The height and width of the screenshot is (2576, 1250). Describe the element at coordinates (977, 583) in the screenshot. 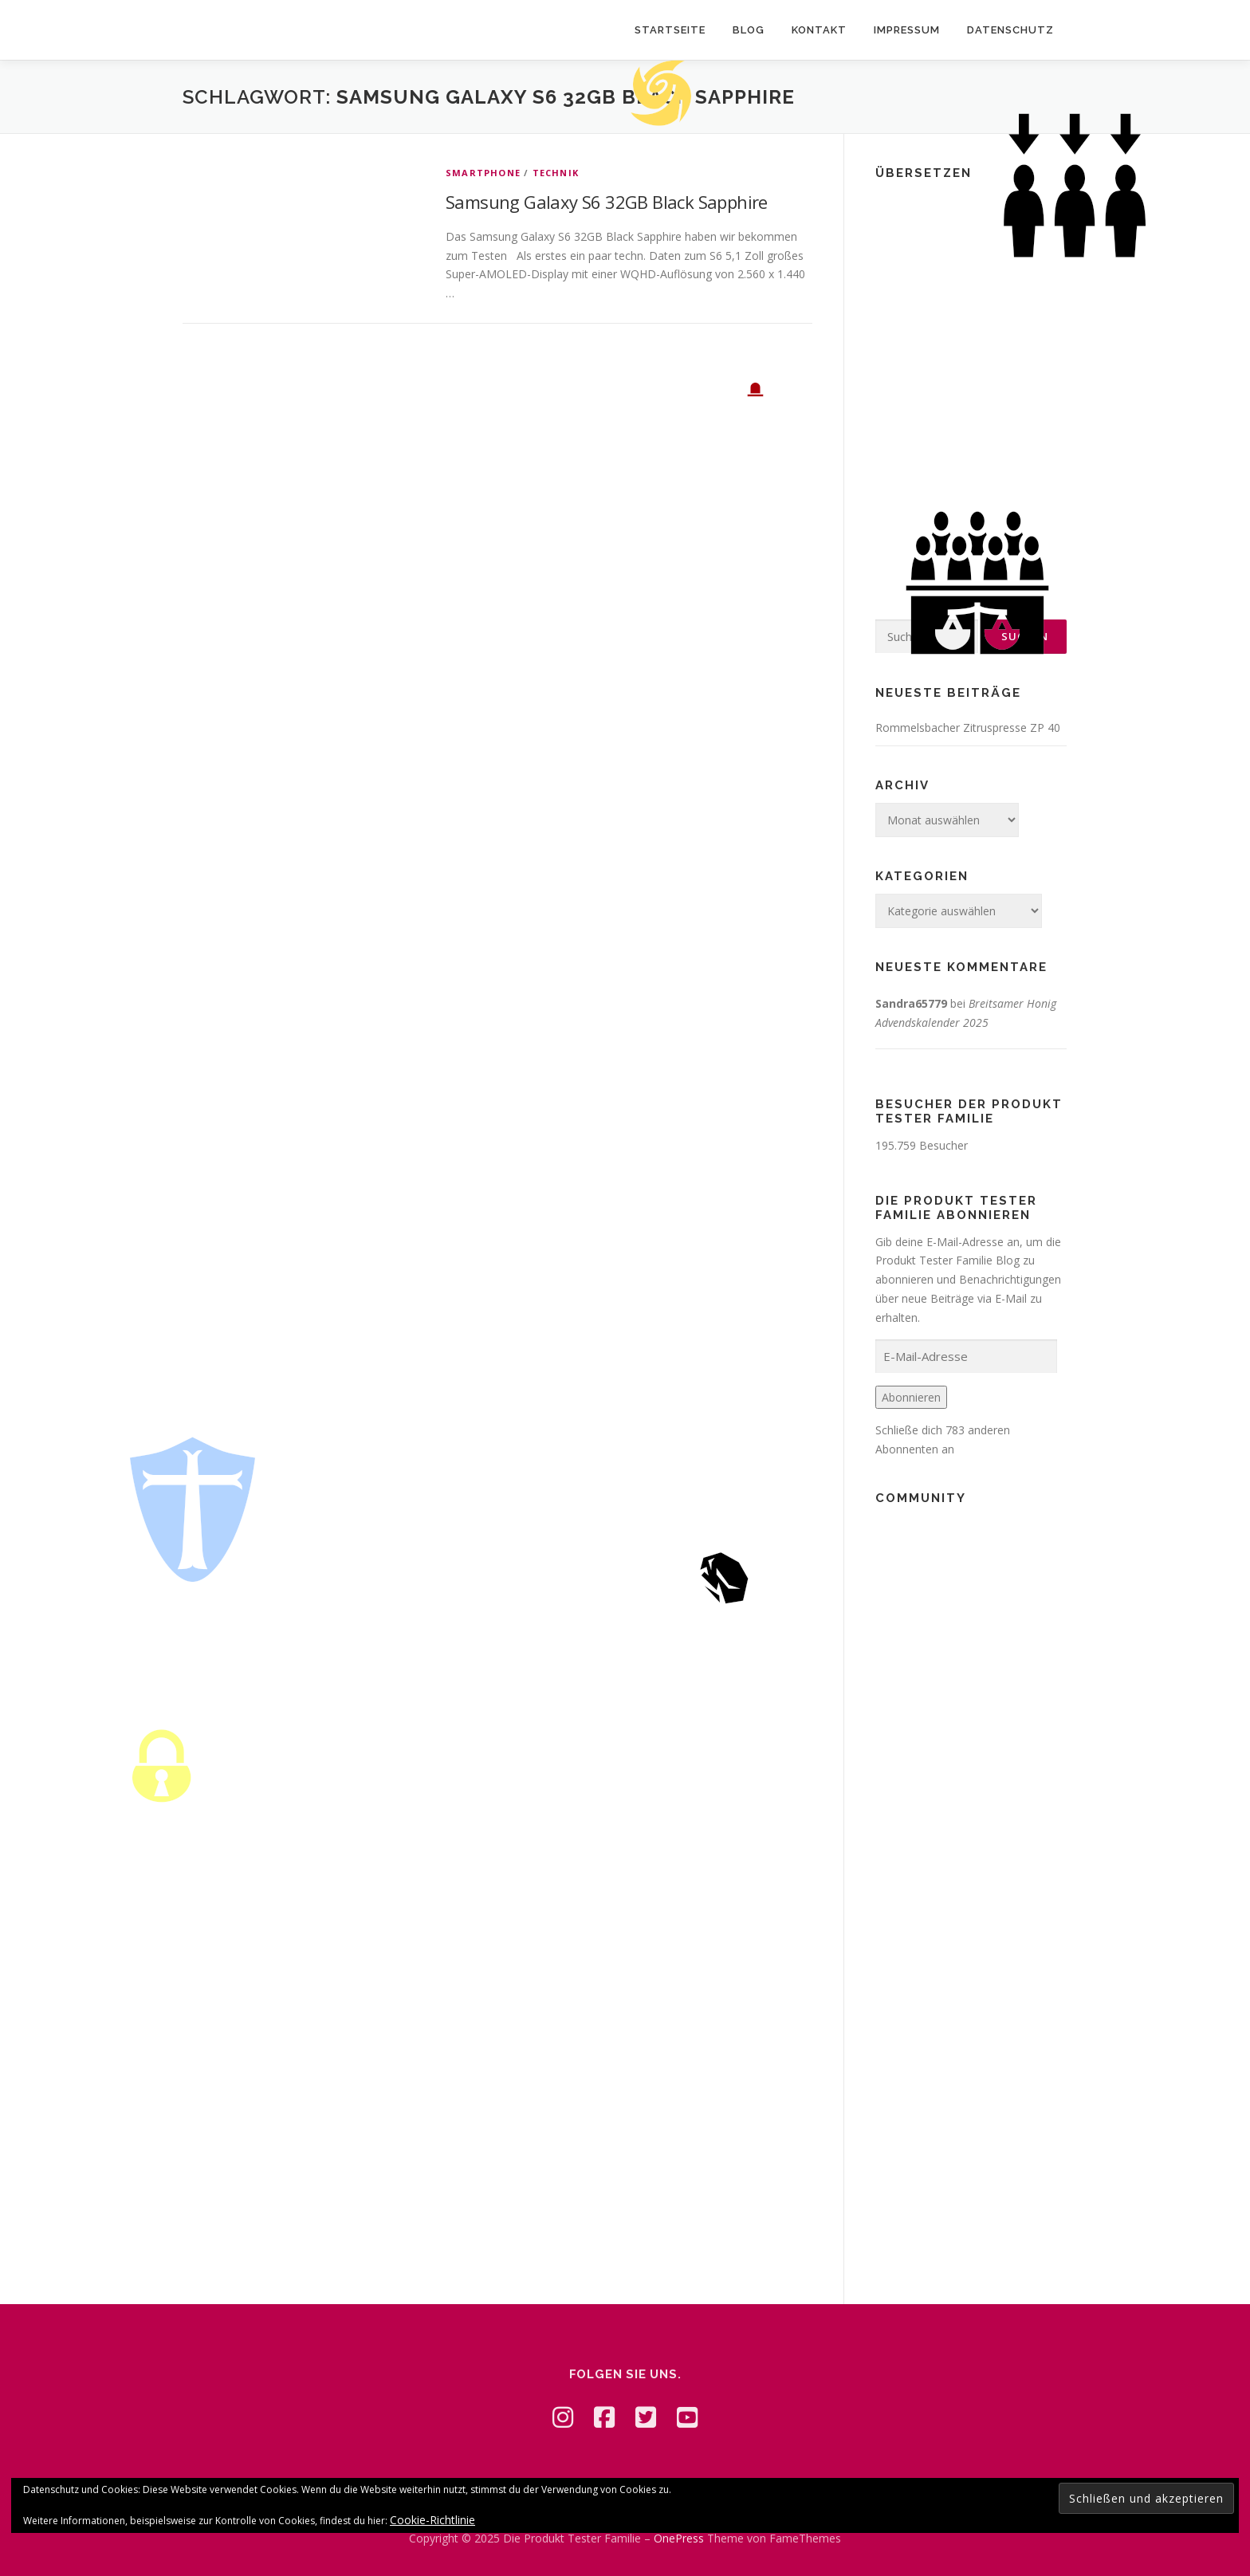

I see `view jury or tribunal panel` at that location.